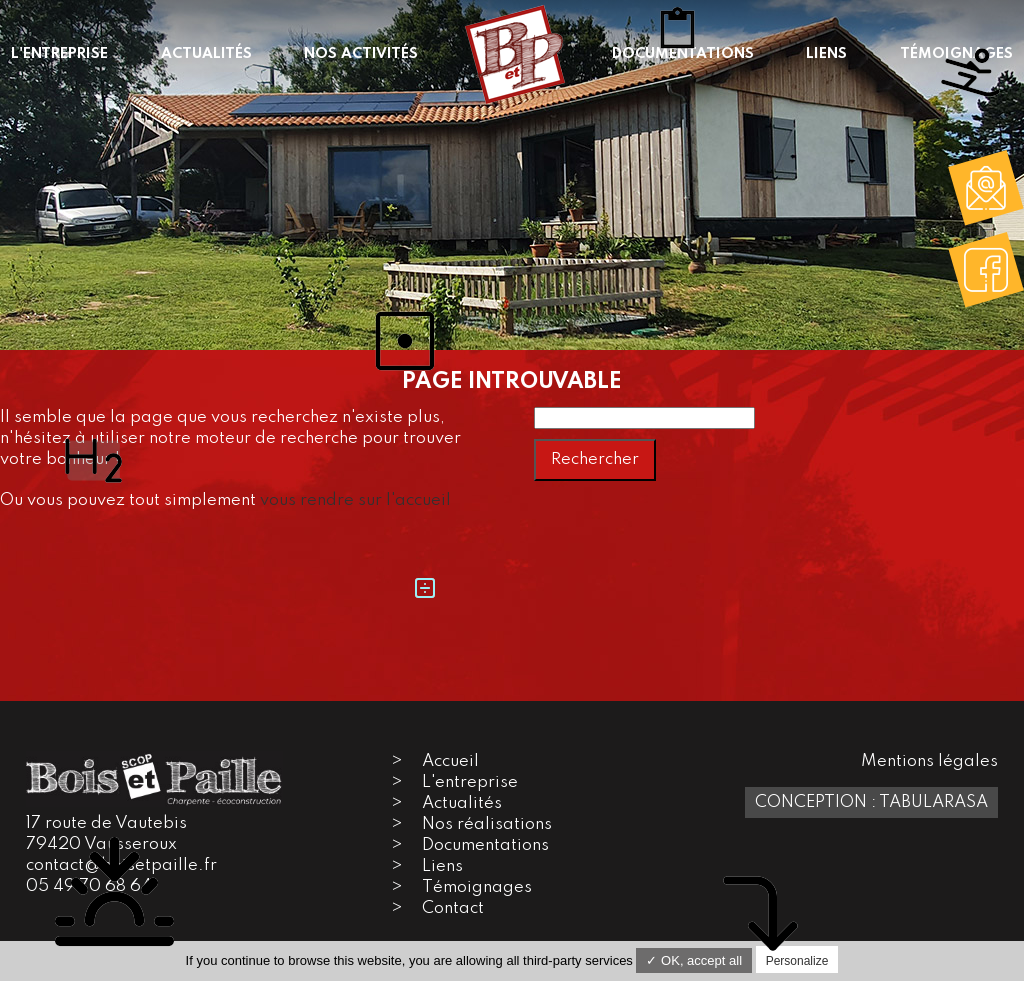 Image resolution: width=1024 pixels, height=981 pixels. Describe the element at coordinates (760, 913) in the screenshot. I see `move item to the right and down` at that location.